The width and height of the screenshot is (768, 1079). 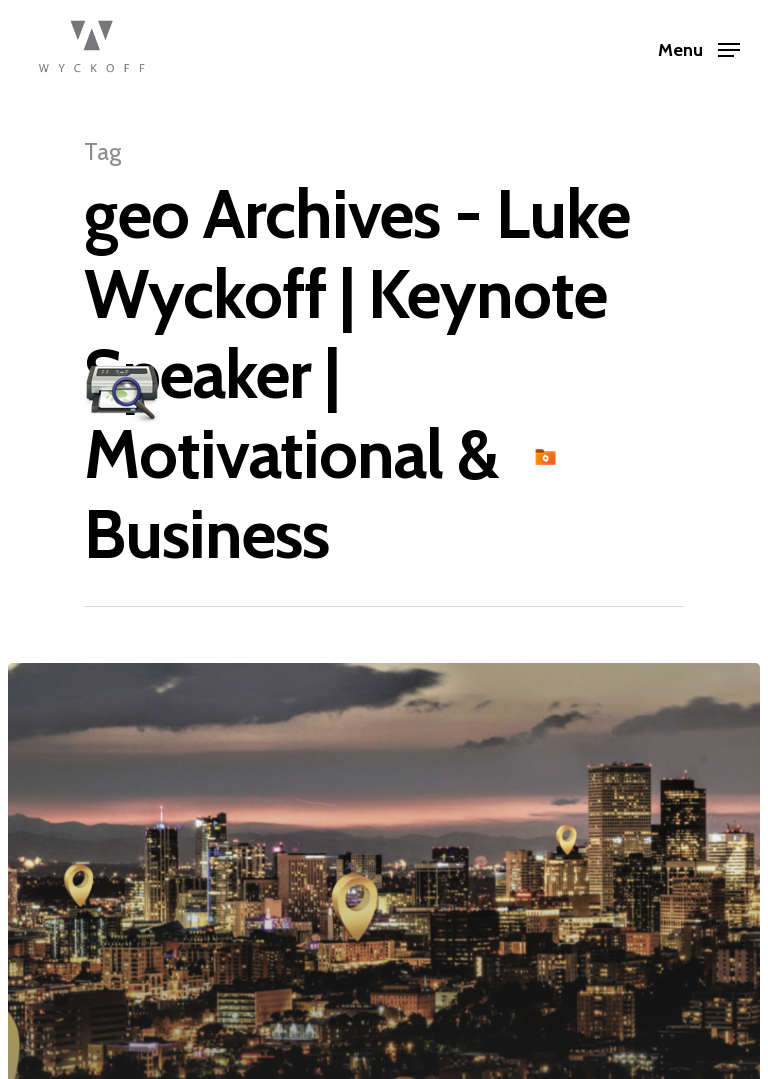 What do you see at coordinates (122, 388) in the screenshot?
I see `preview document before printing` at bounding box center [122, 388].